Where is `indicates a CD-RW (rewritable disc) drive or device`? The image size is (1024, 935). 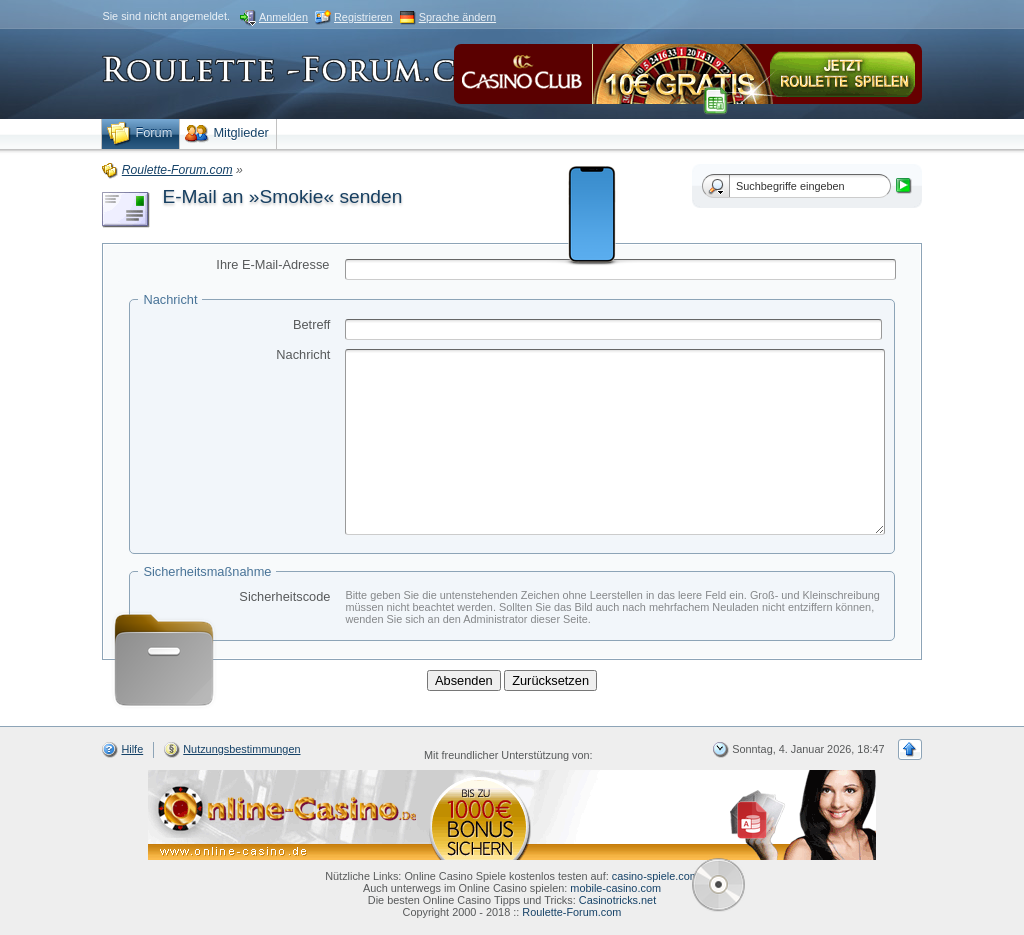 indicates a CD-RW (rewritable disc) drive or device is located at coordinates (718, 884).